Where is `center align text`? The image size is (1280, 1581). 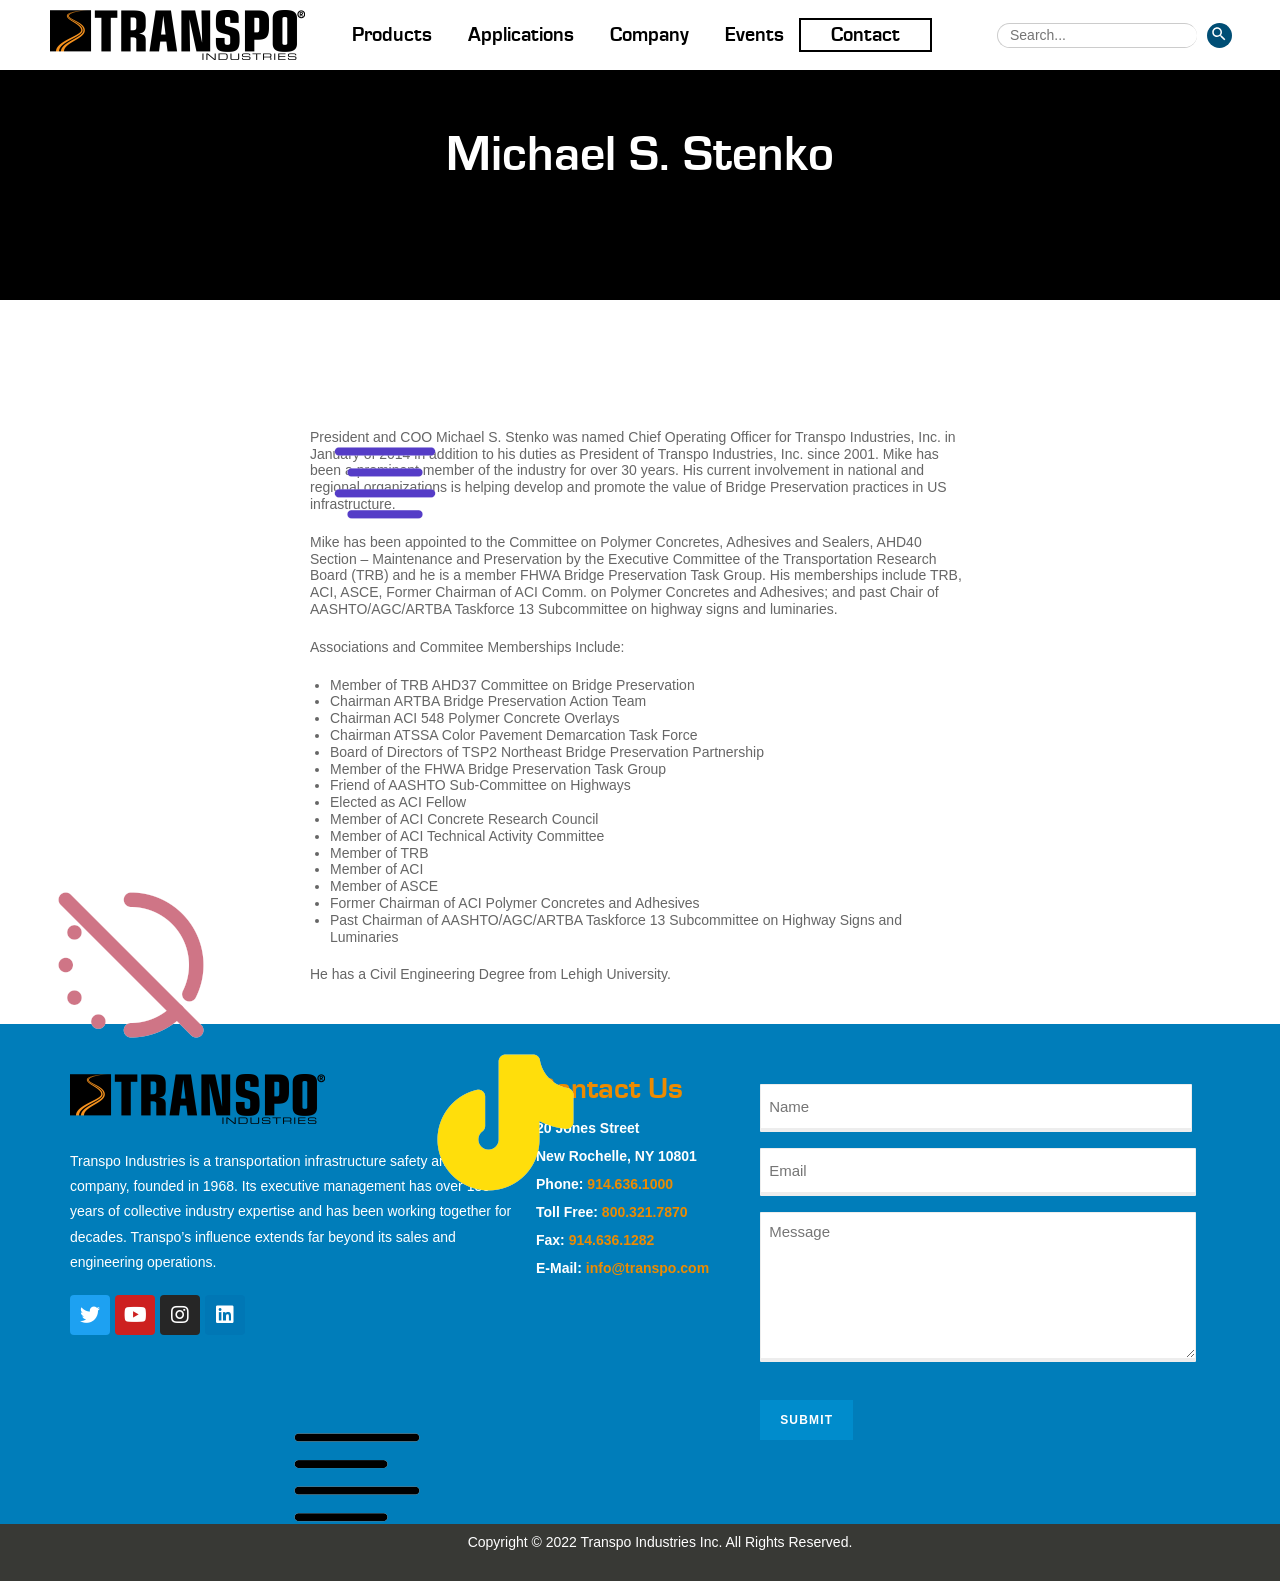
center align text is located at coordinates (385, 485).